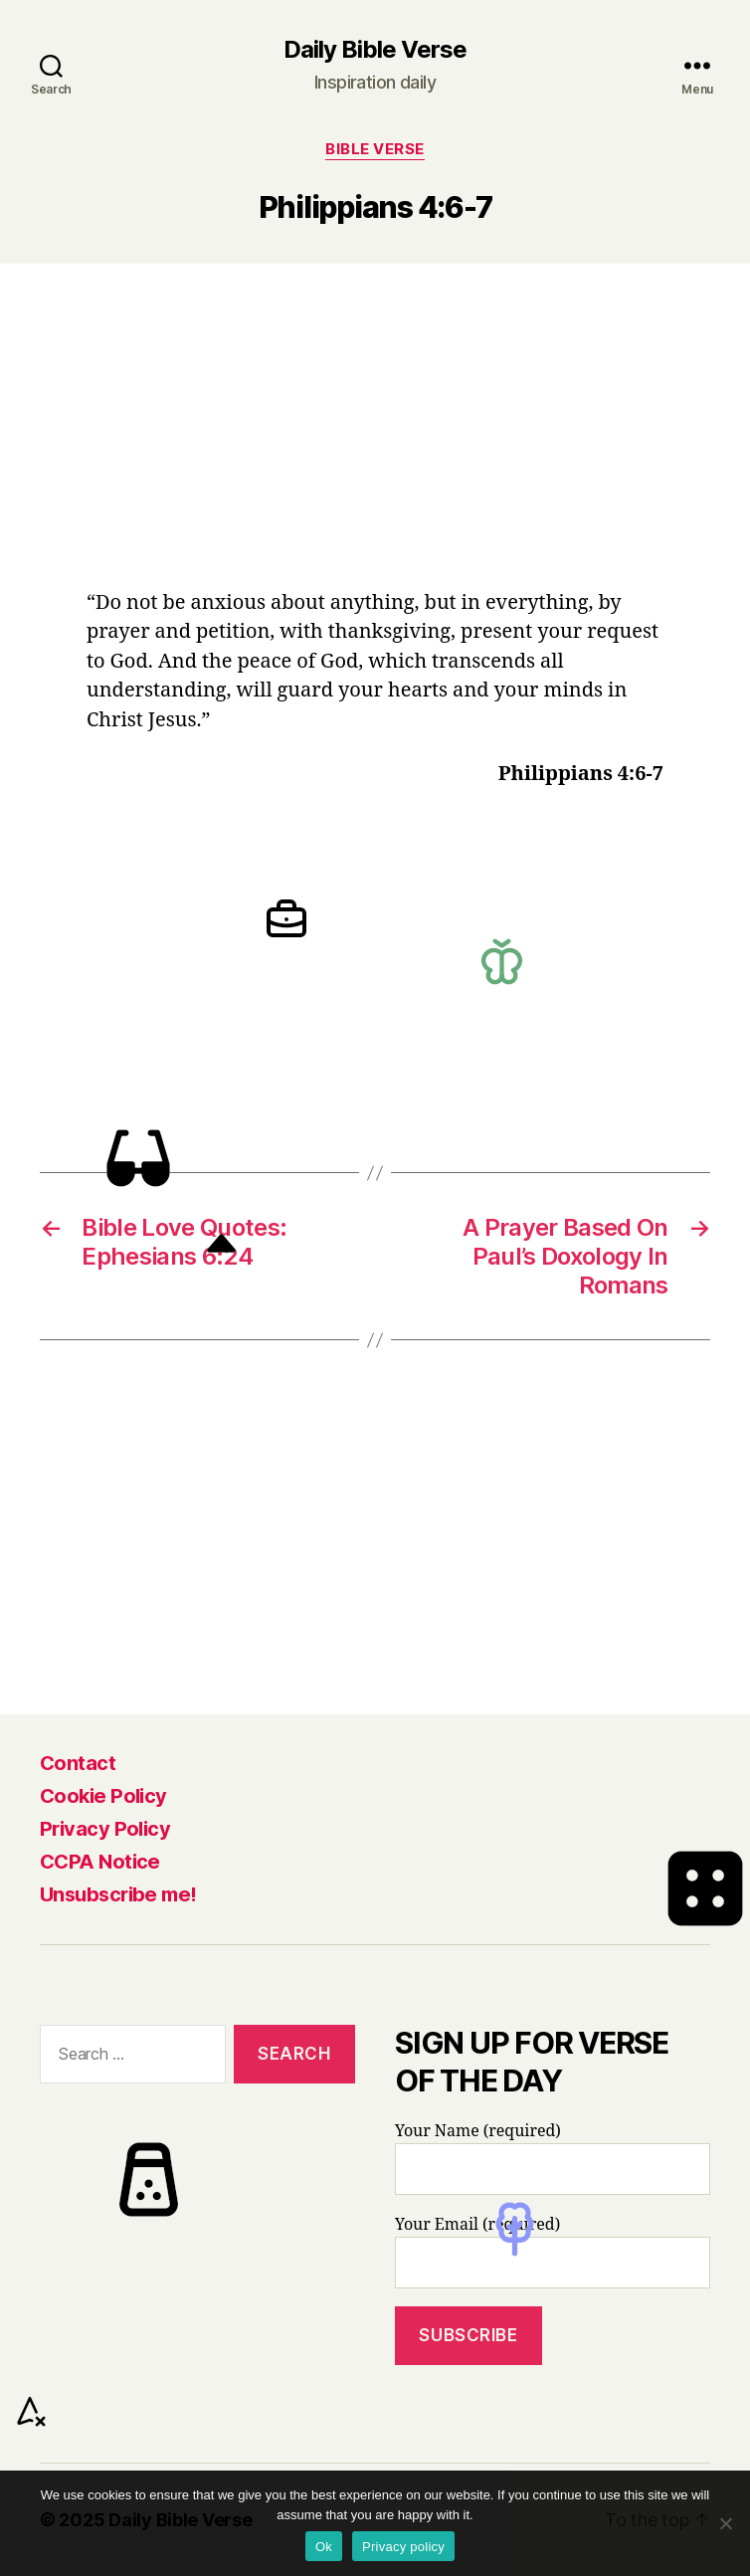 The image size is (750, 2576). What do you see at coordinates (501, 961) in the screenshot?
I see `access nature or wildlife content` at bounding box center [501, 961].